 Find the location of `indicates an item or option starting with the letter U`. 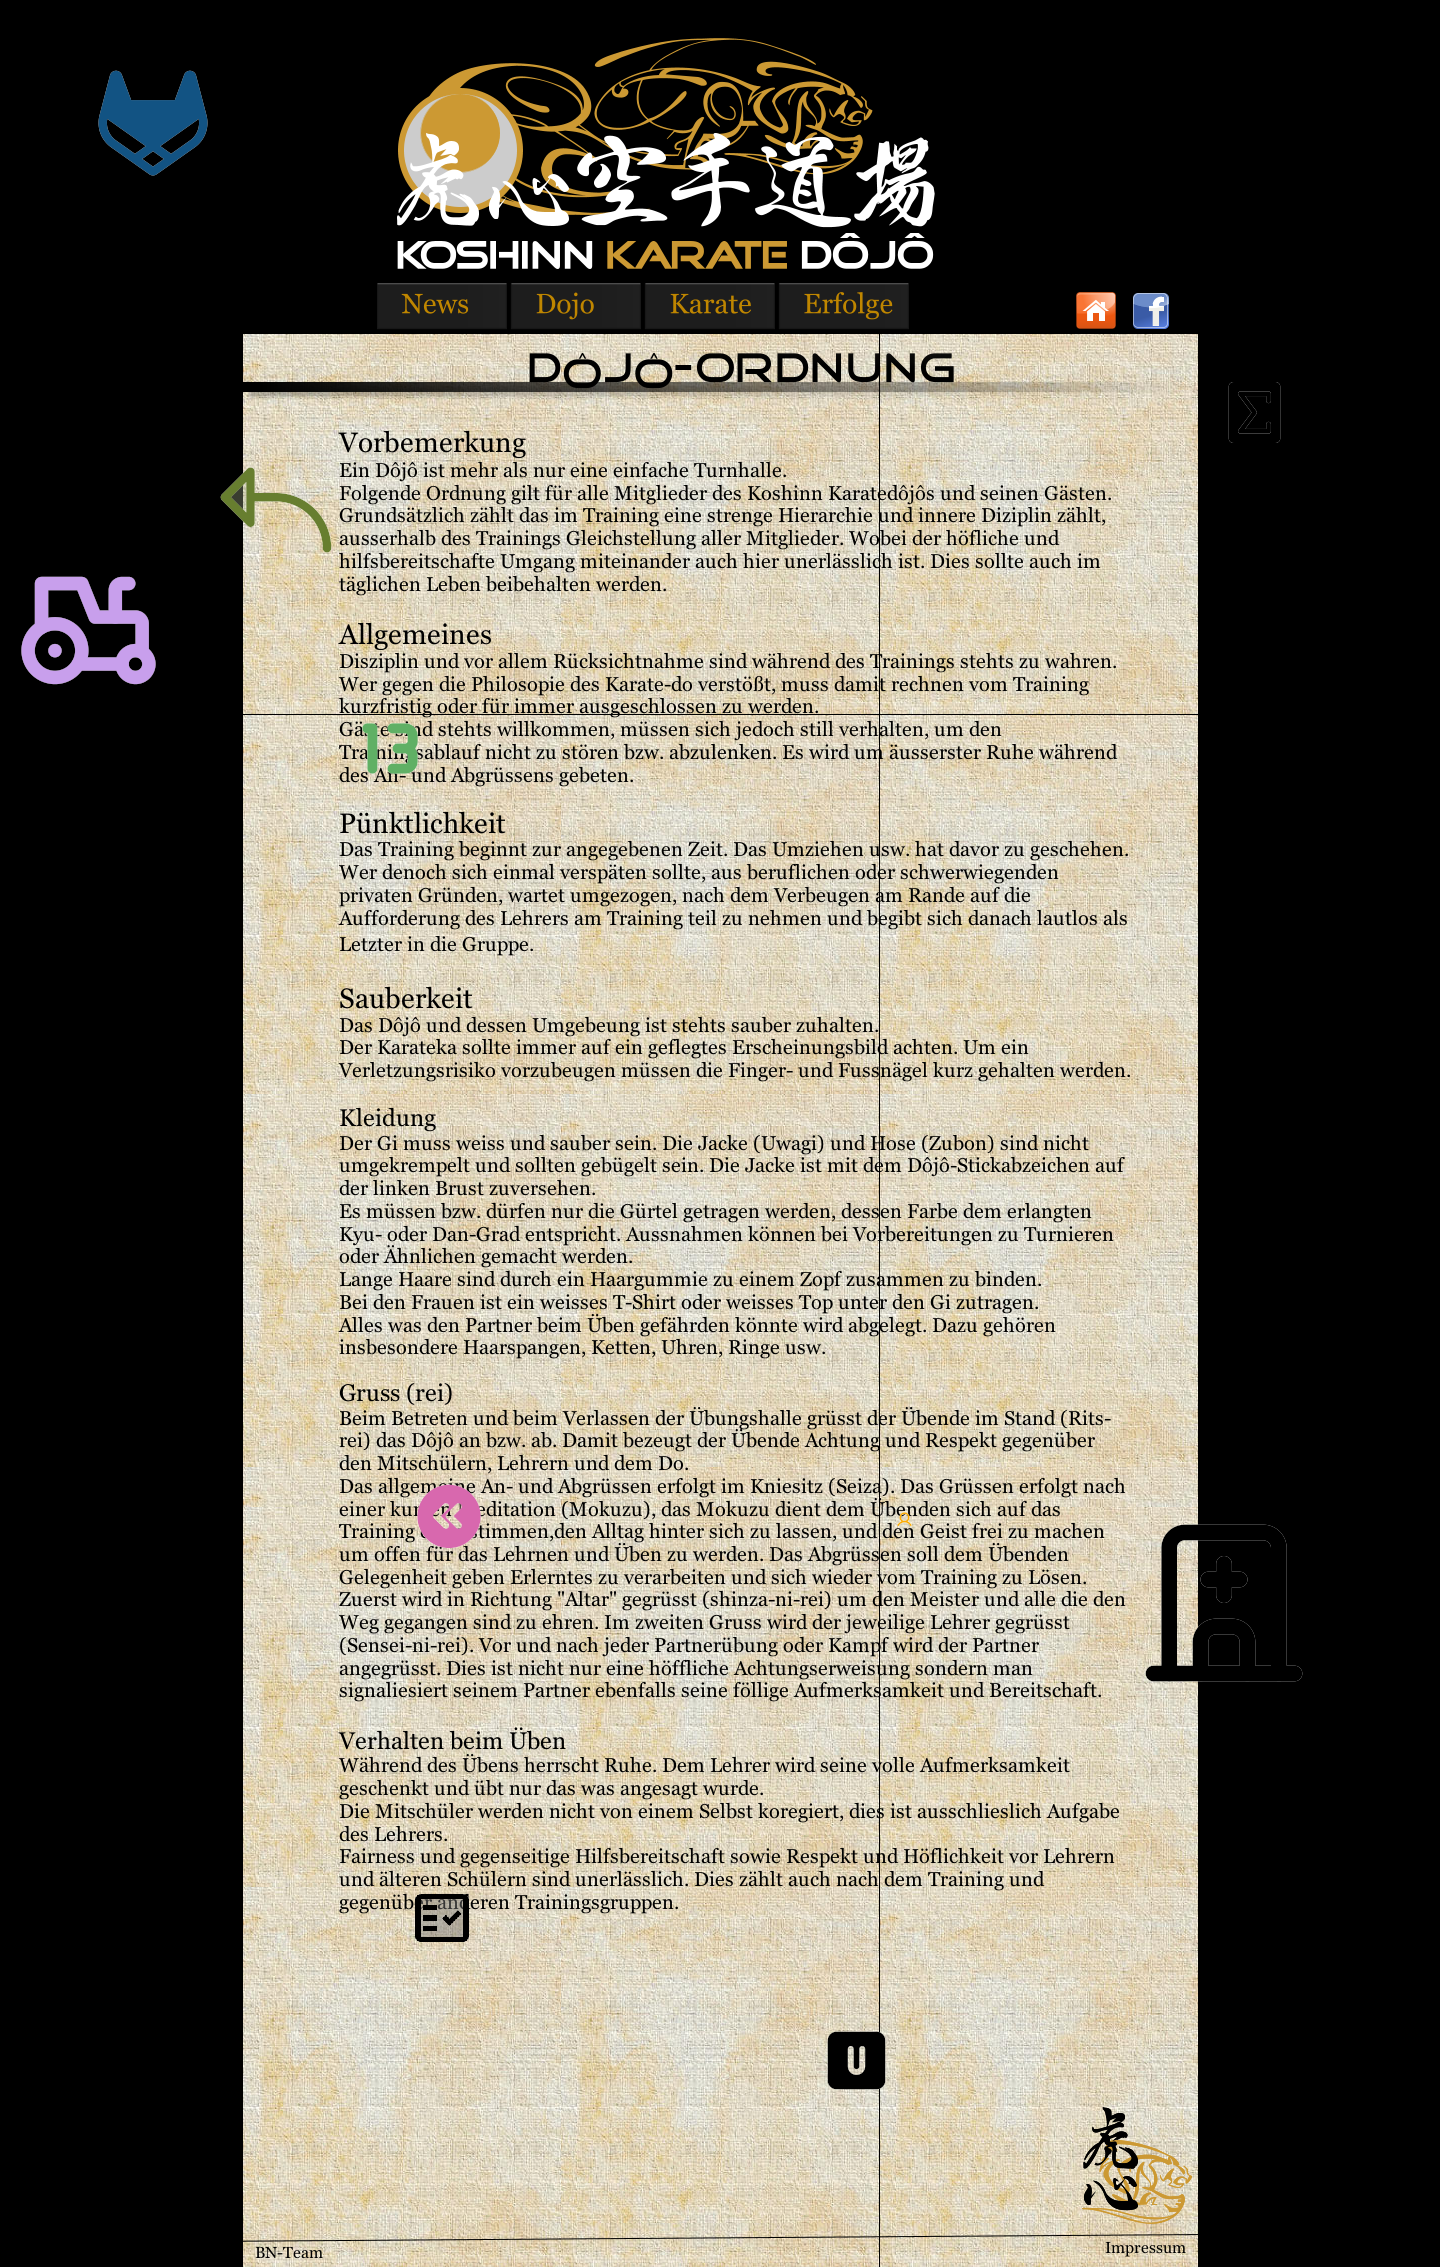

indicates an item or option starting with the letter U is located at coordinates (856, 2060).